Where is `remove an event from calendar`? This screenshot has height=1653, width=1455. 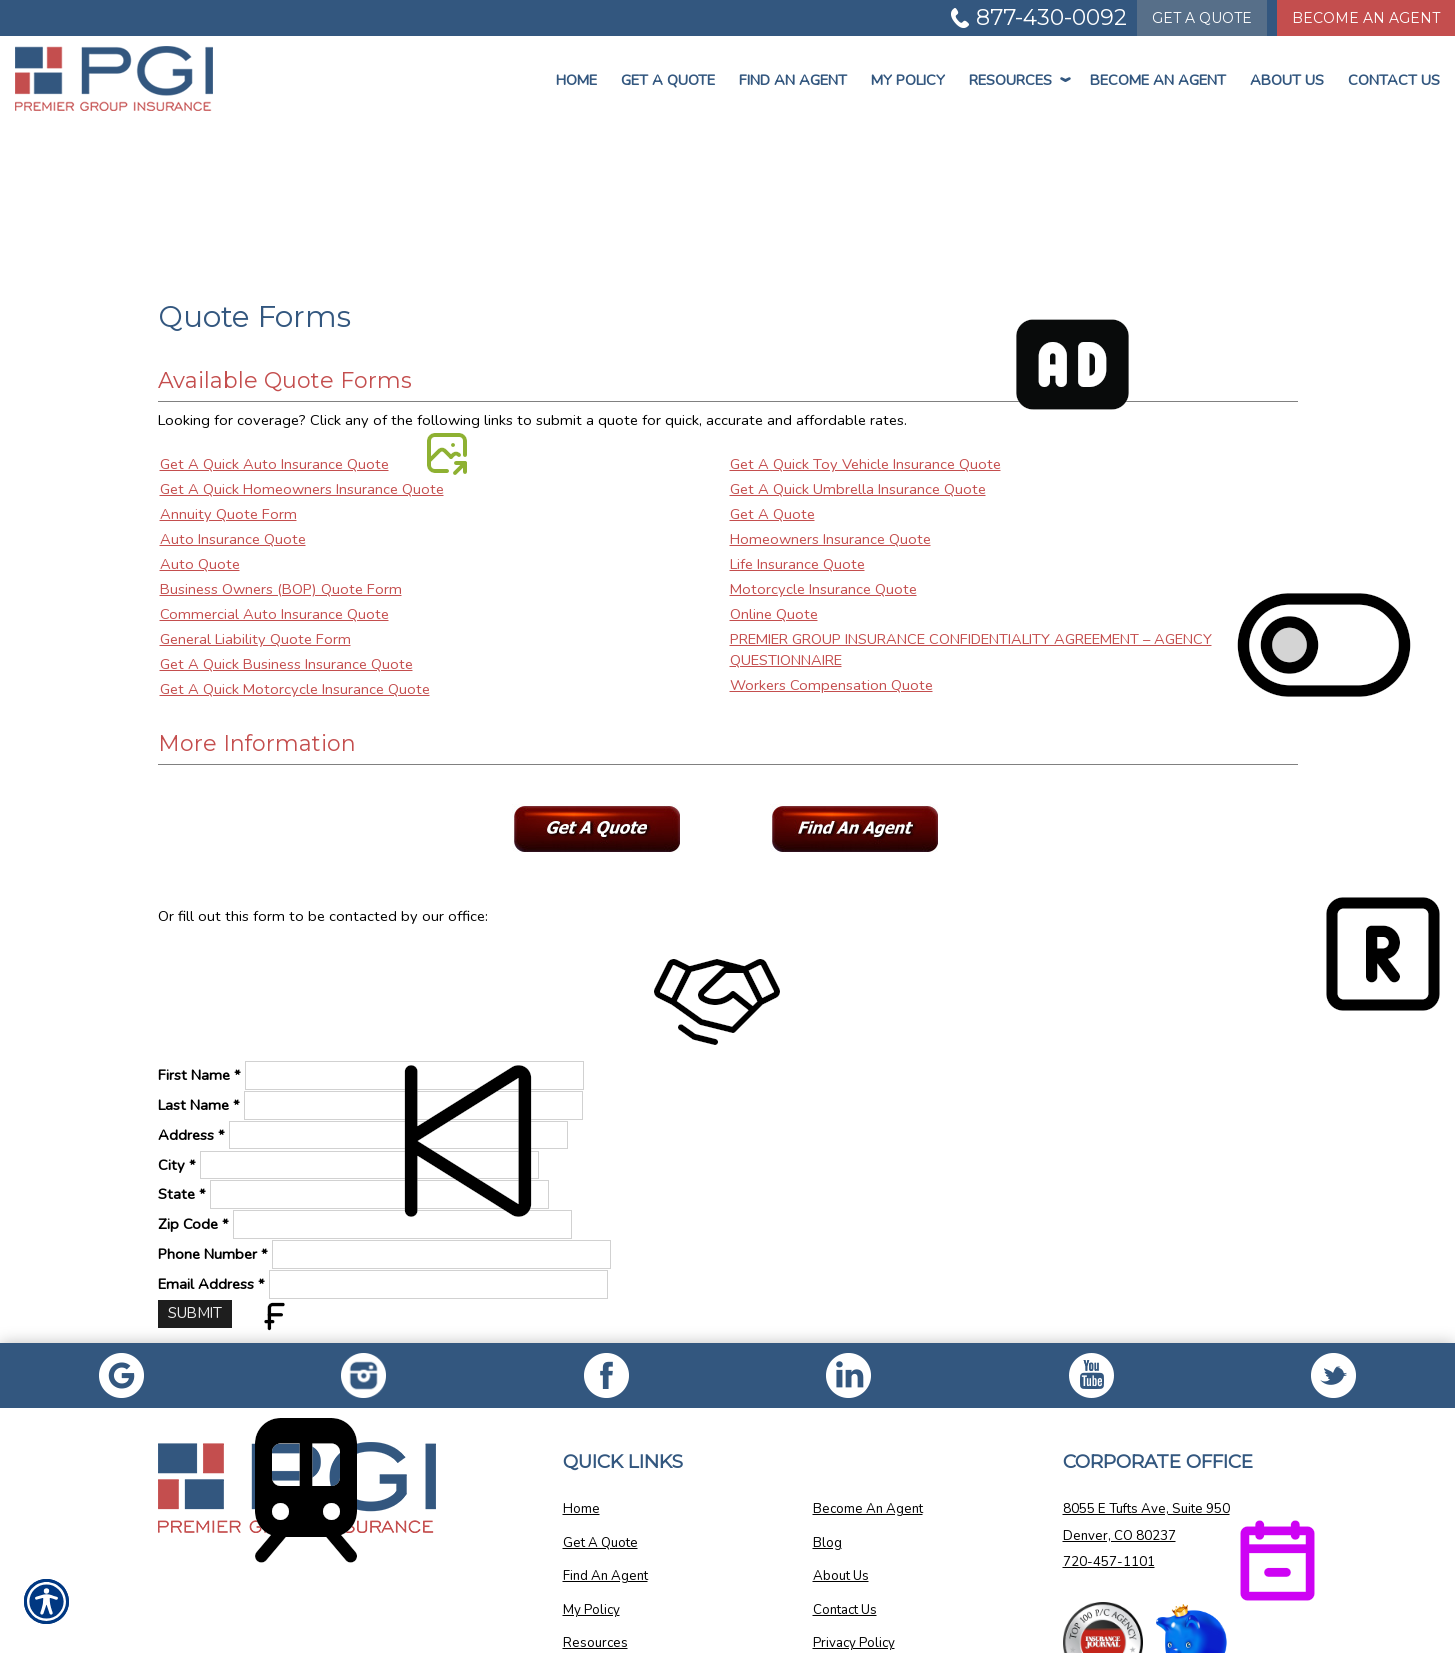 remove an event from calendar is located at coordinates (1277, 1563).